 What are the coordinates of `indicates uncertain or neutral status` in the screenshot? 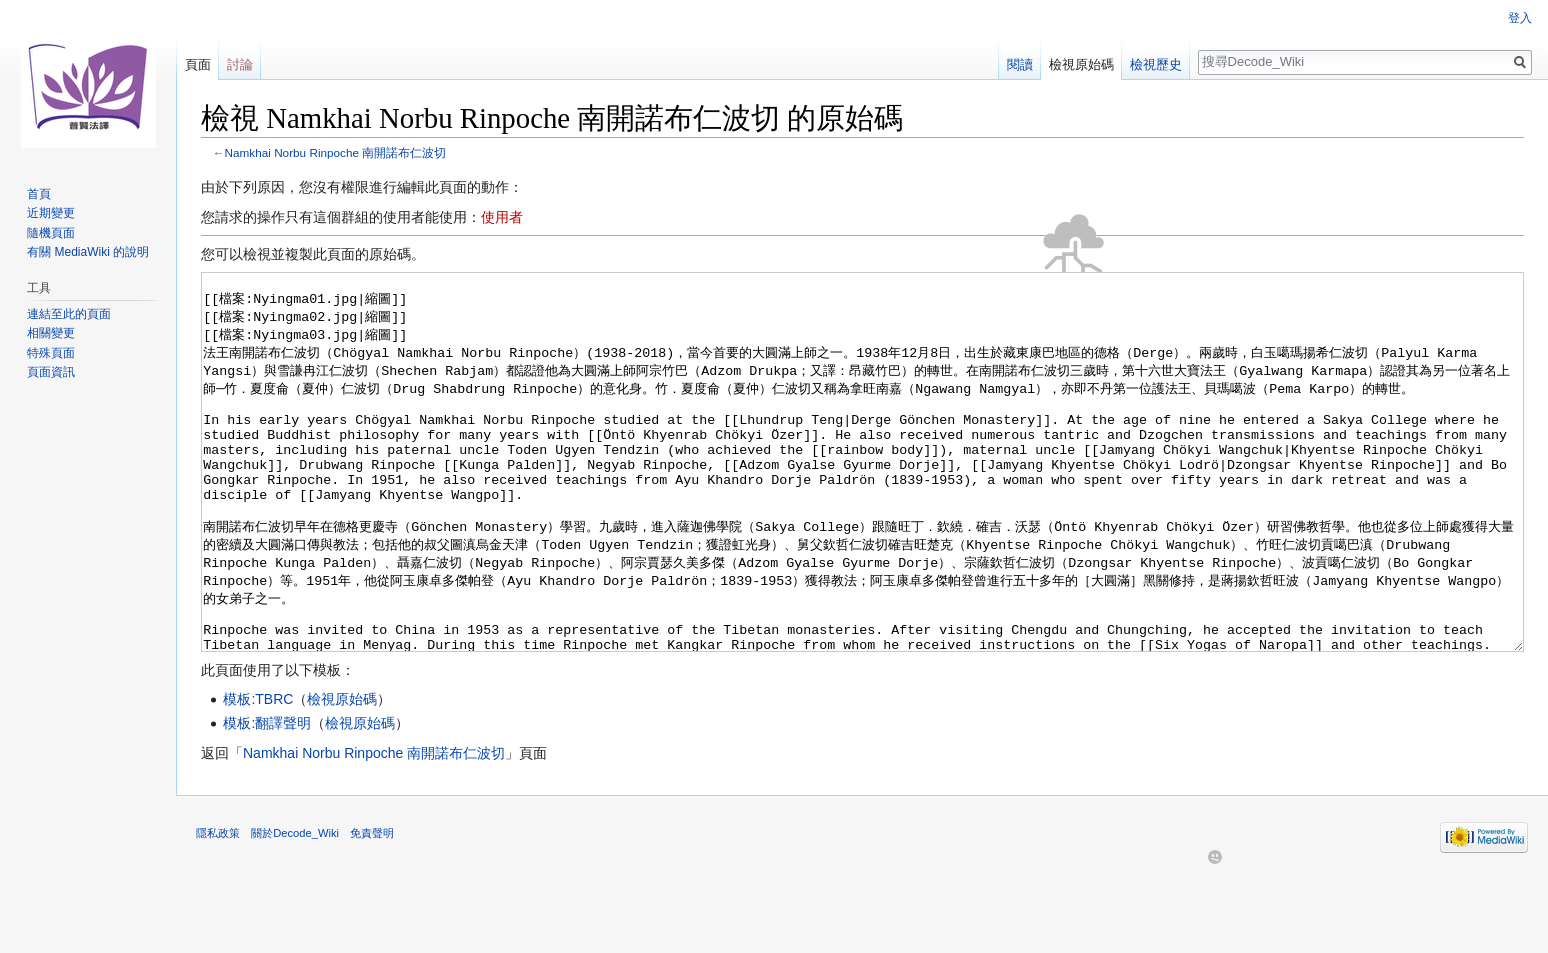 It's located at (1215, 857).